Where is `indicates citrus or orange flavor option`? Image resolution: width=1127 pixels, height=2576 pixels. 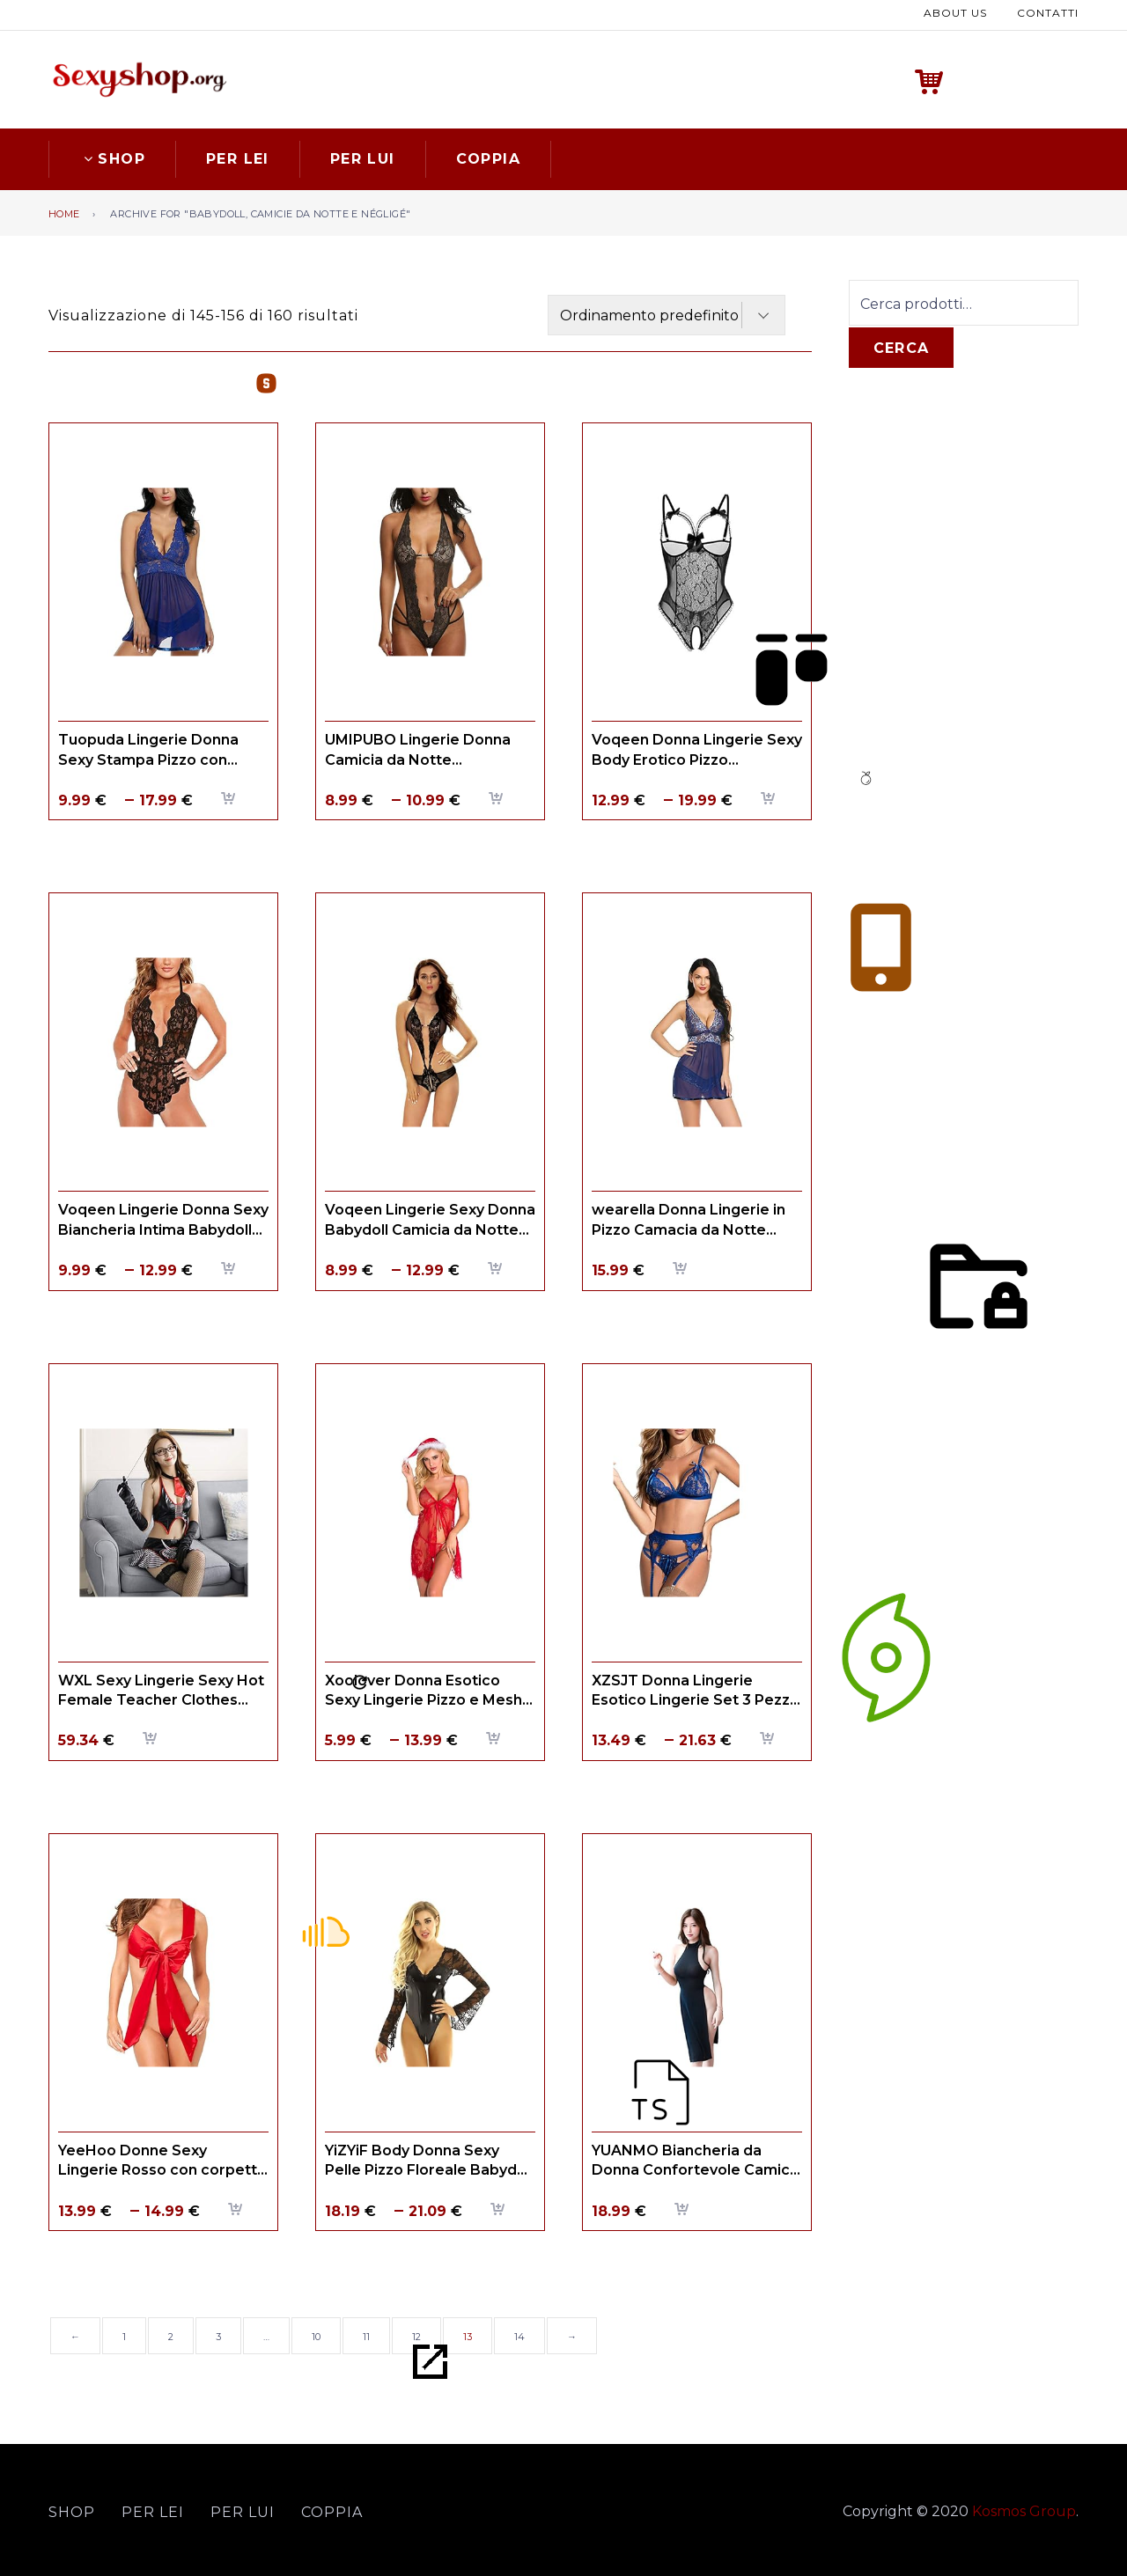
indicates citrus or orange flavor option is located at coordinates (866, 778).